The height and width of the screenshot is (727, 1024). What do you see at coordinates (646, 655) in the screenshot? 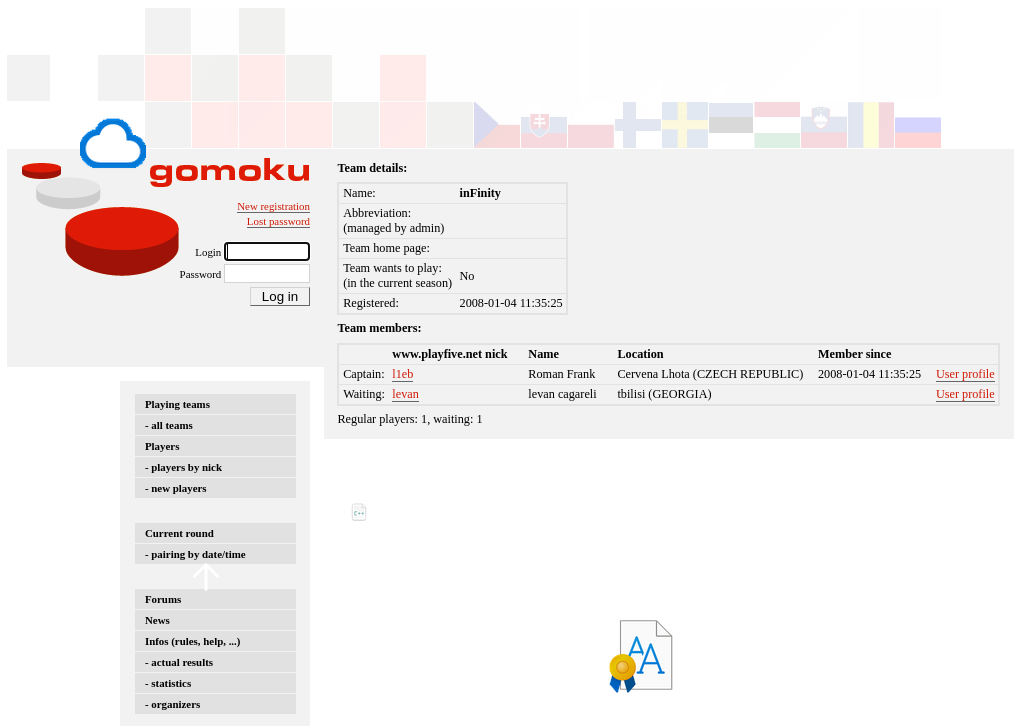
I see `a certified or premium font file` at bounding box center [646, 655].